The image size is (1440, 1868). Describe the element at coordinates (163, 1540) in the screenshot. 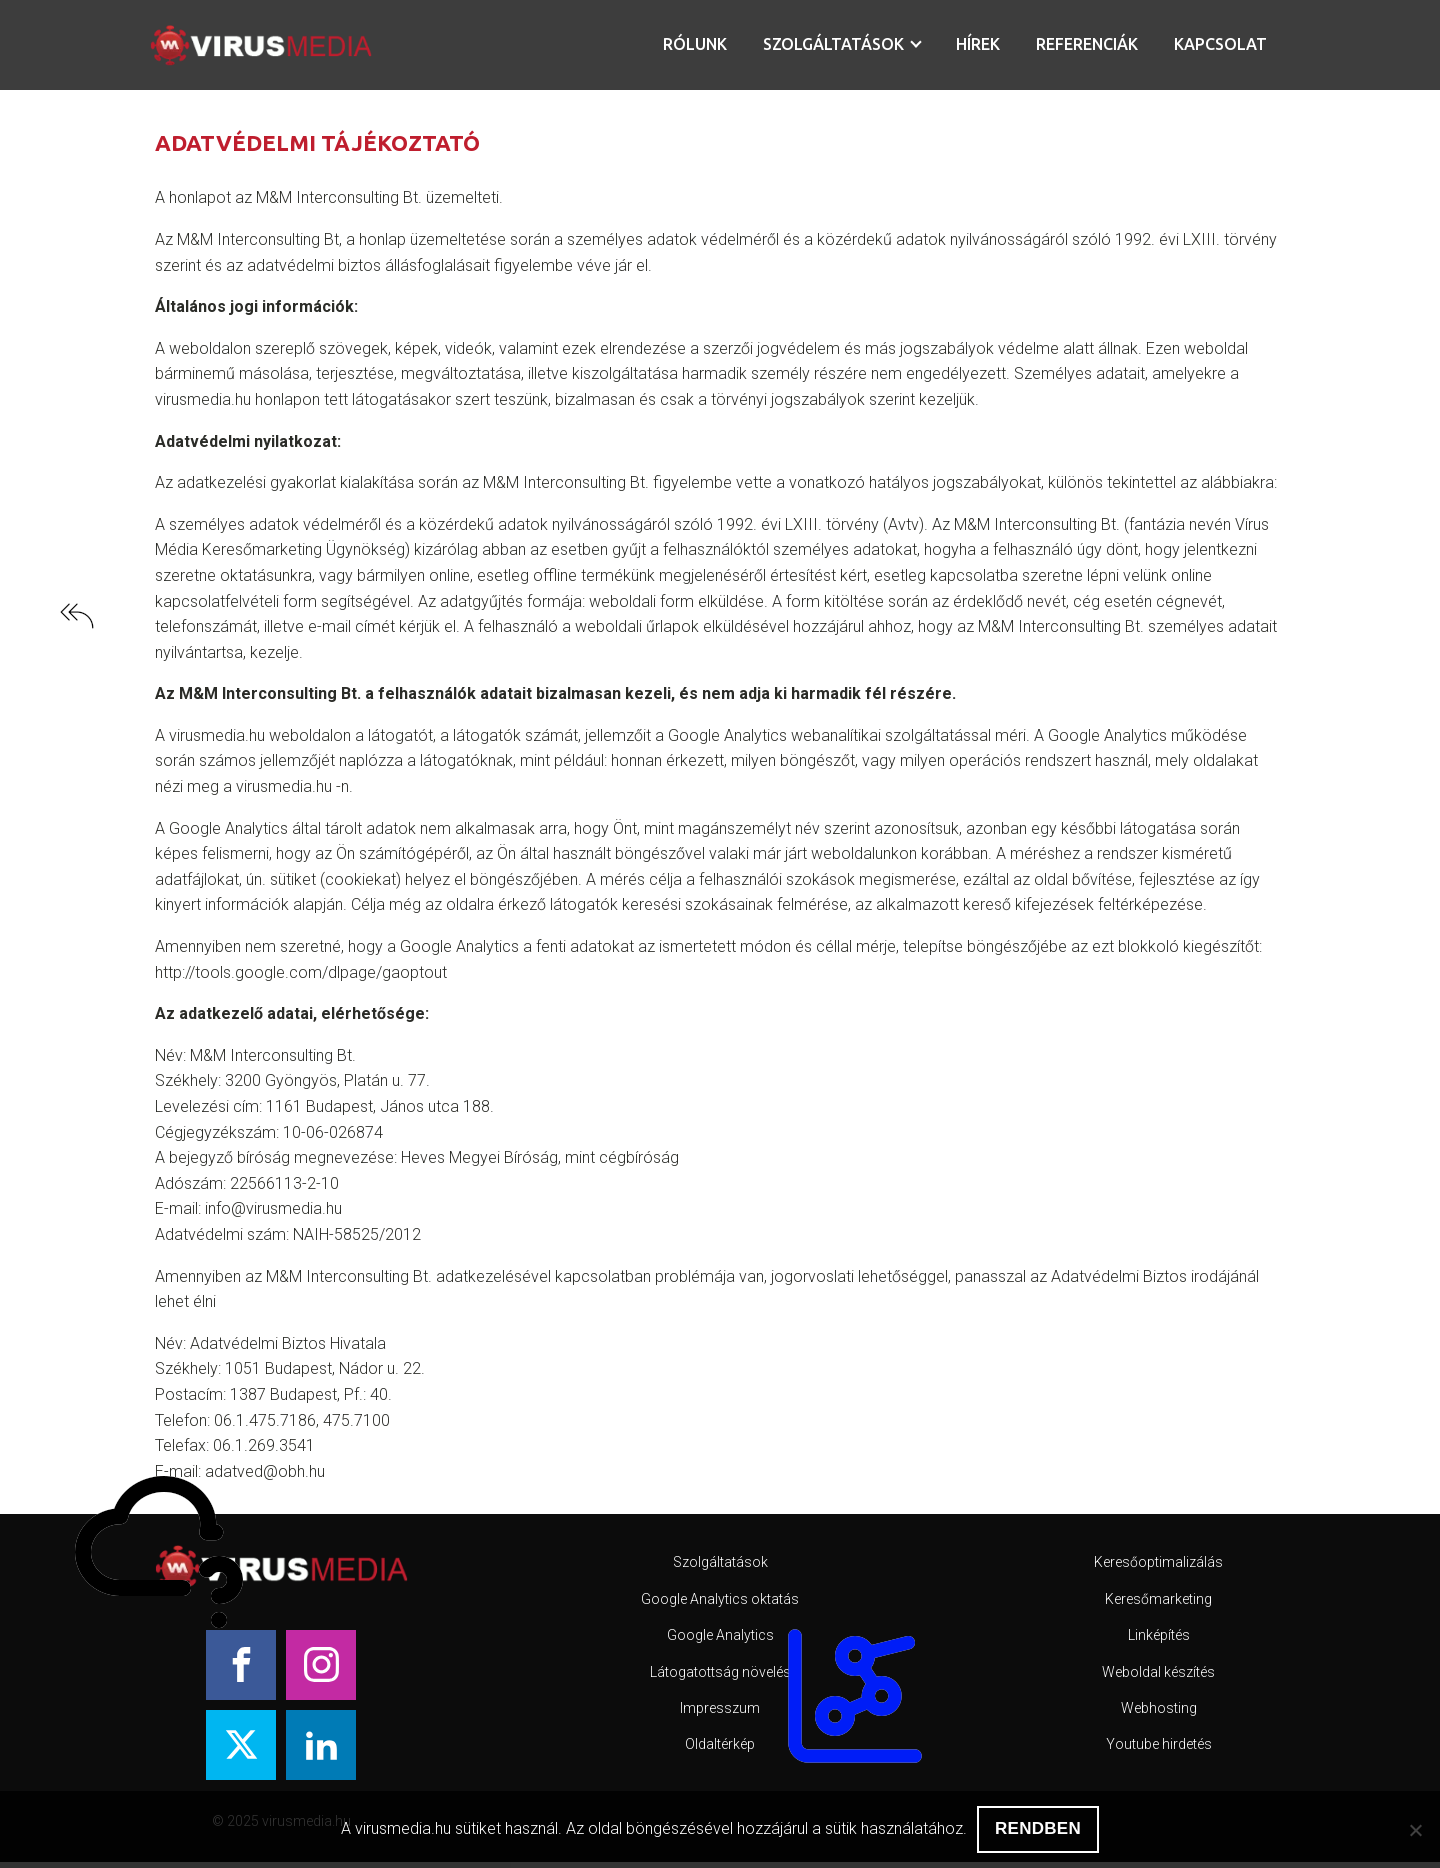

I see `cloud storage help or support` at that location.